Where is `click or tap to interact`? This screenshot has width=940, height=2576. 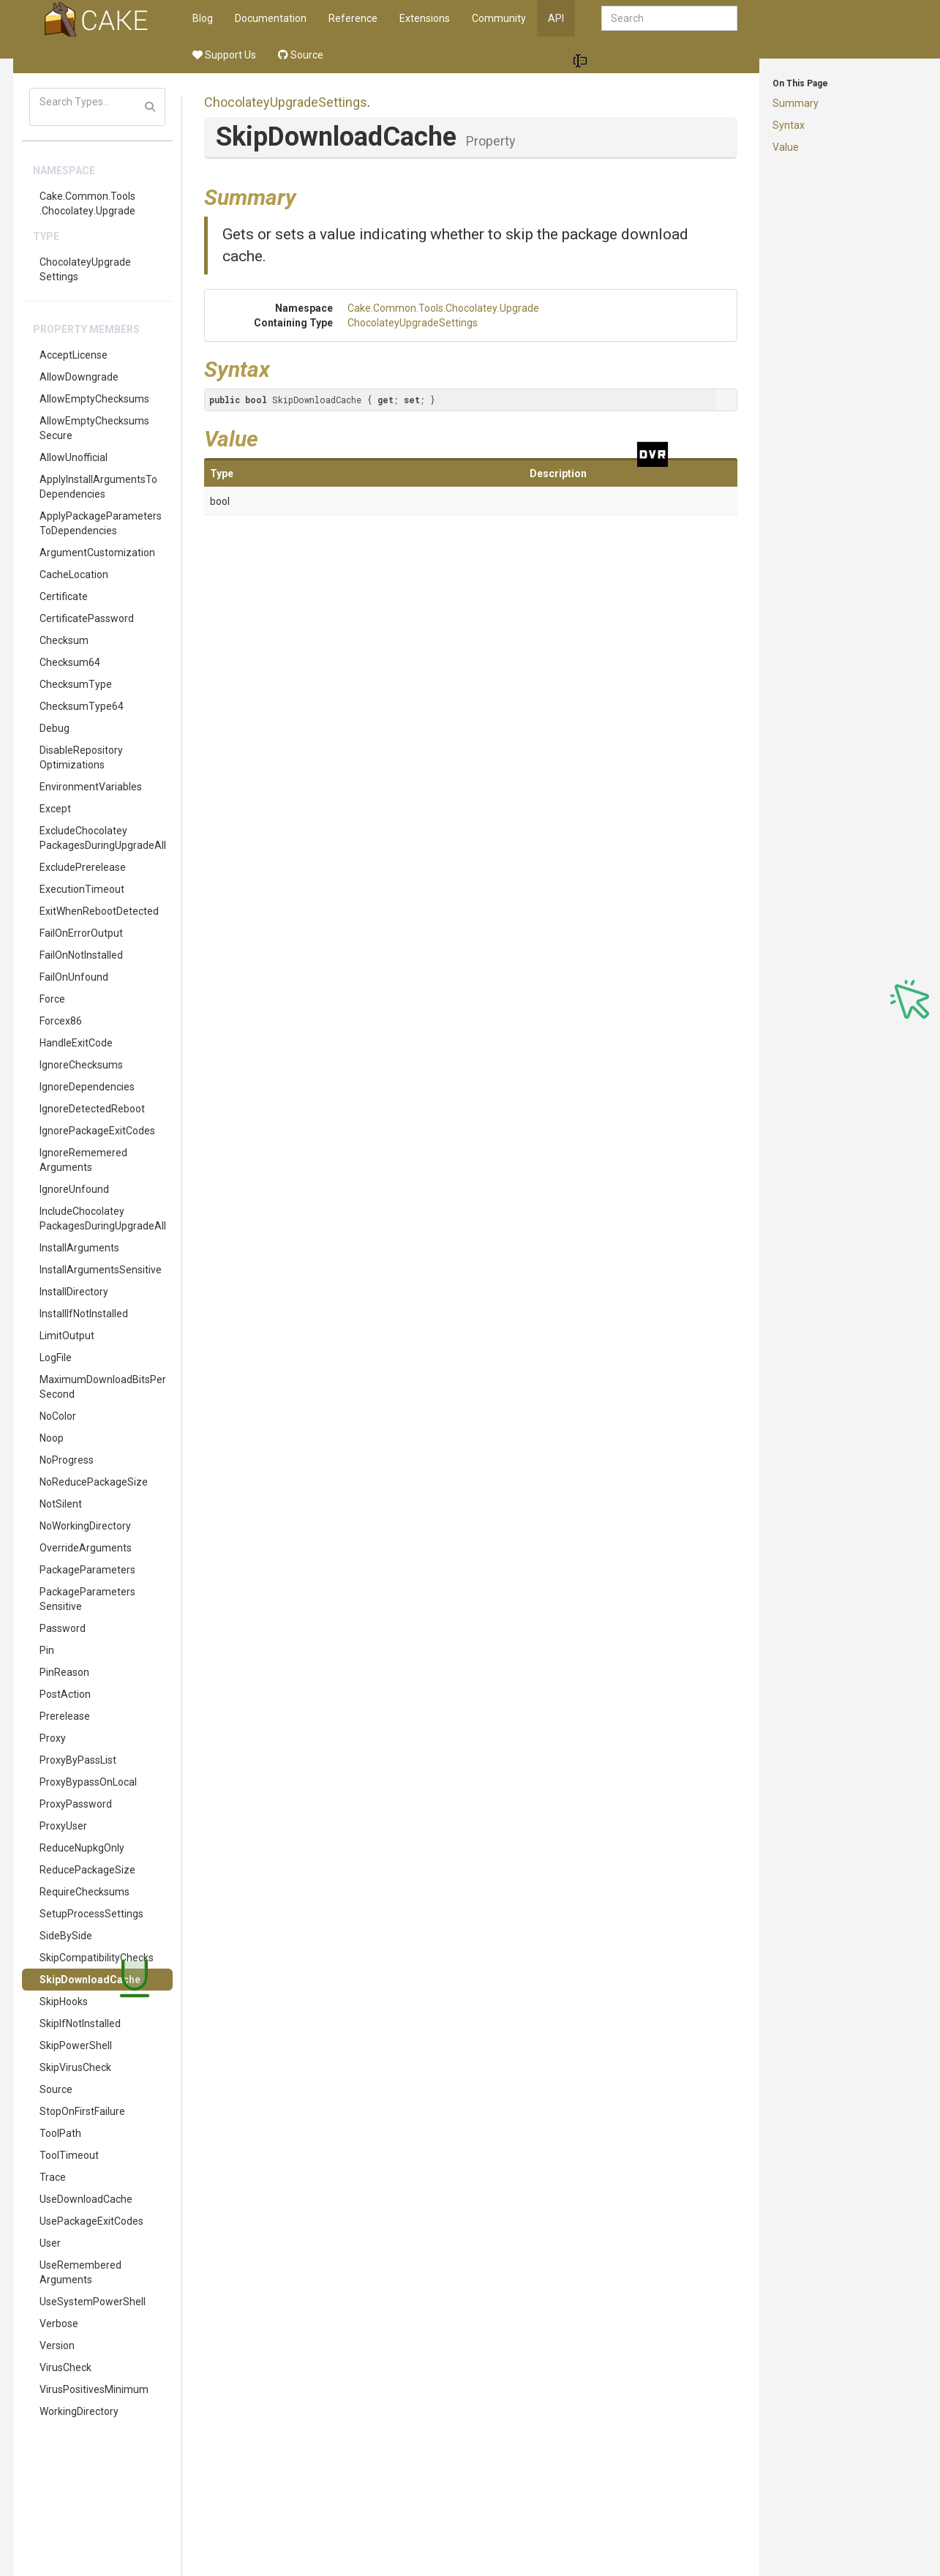
click or tap to interact is located at coordinates (911, 1001).